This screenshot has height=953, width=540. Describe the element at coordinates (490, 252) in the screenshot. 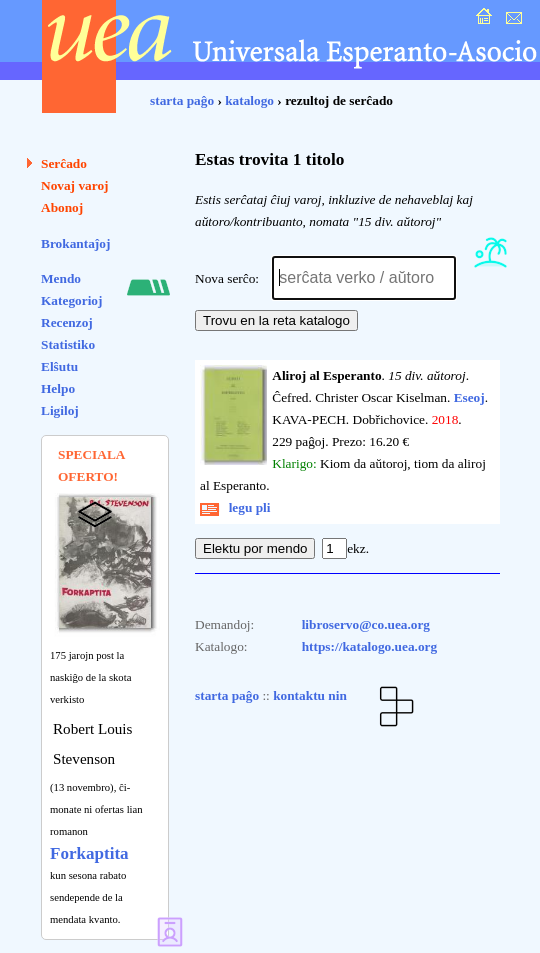

I see `indicates vacation or travel mode` at that location.